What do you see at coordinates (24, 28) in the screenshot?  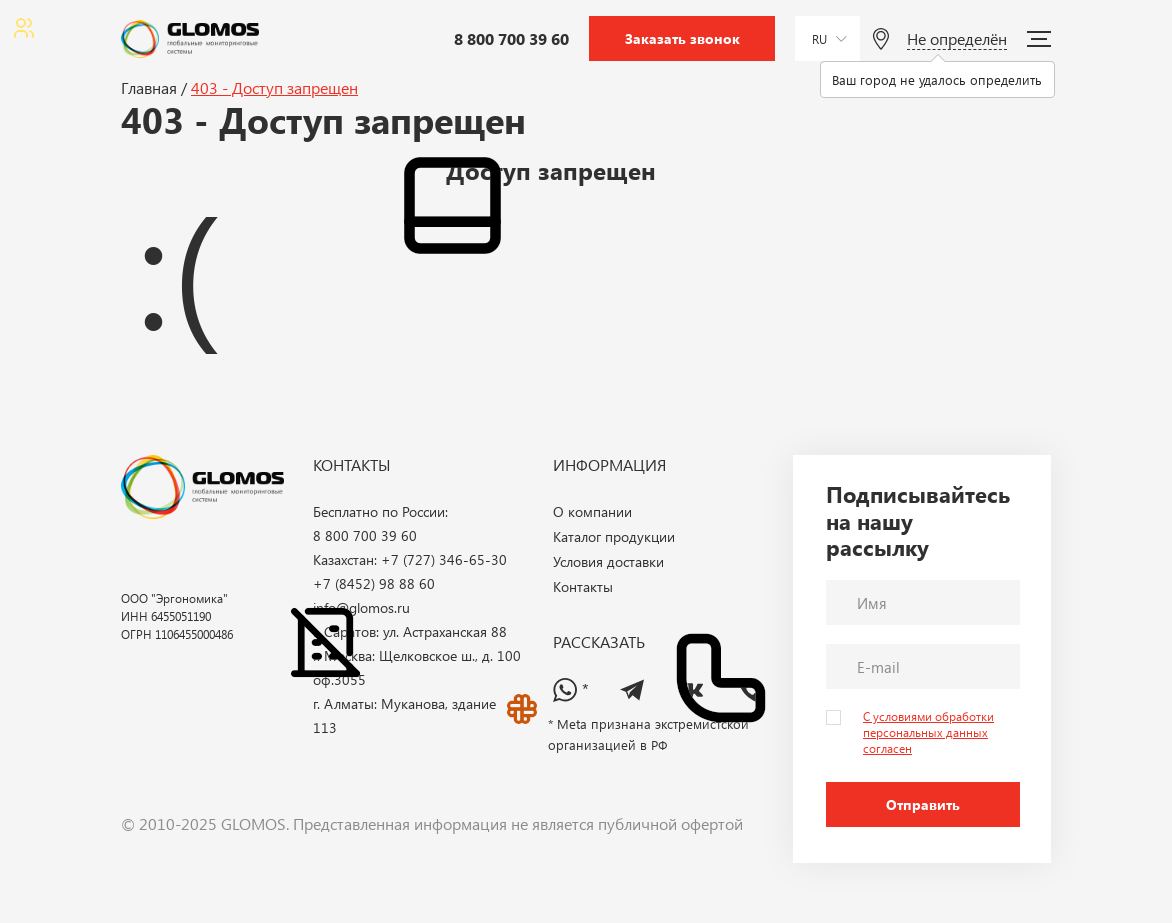 I see `view all users or team members` at bounding box center [24, 28].